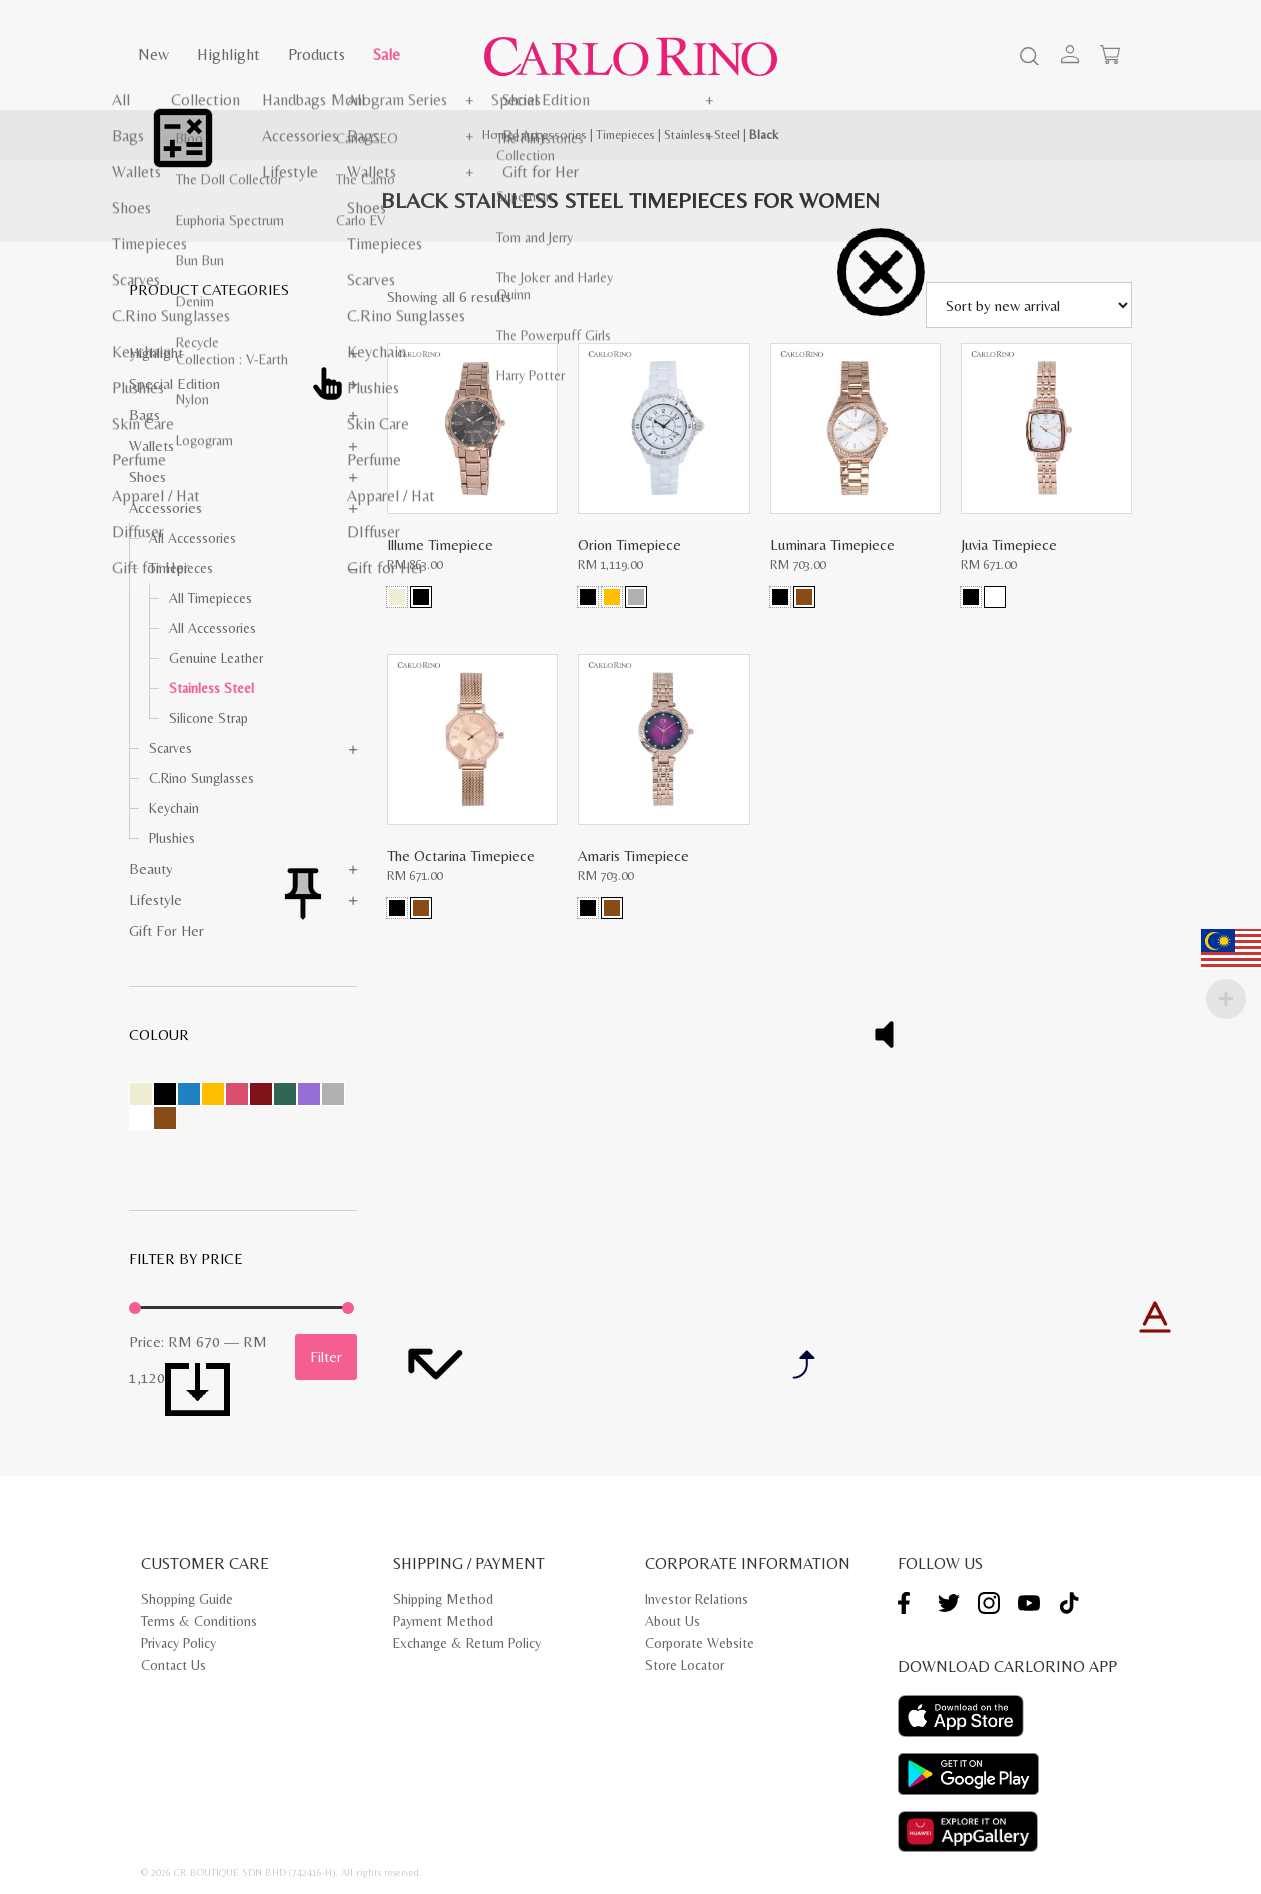 The width and height of the screenshot is (1261, 1894). Describe the element at coordinates (327, 383) in the screenshot. I see `tap or click to select` at that location.